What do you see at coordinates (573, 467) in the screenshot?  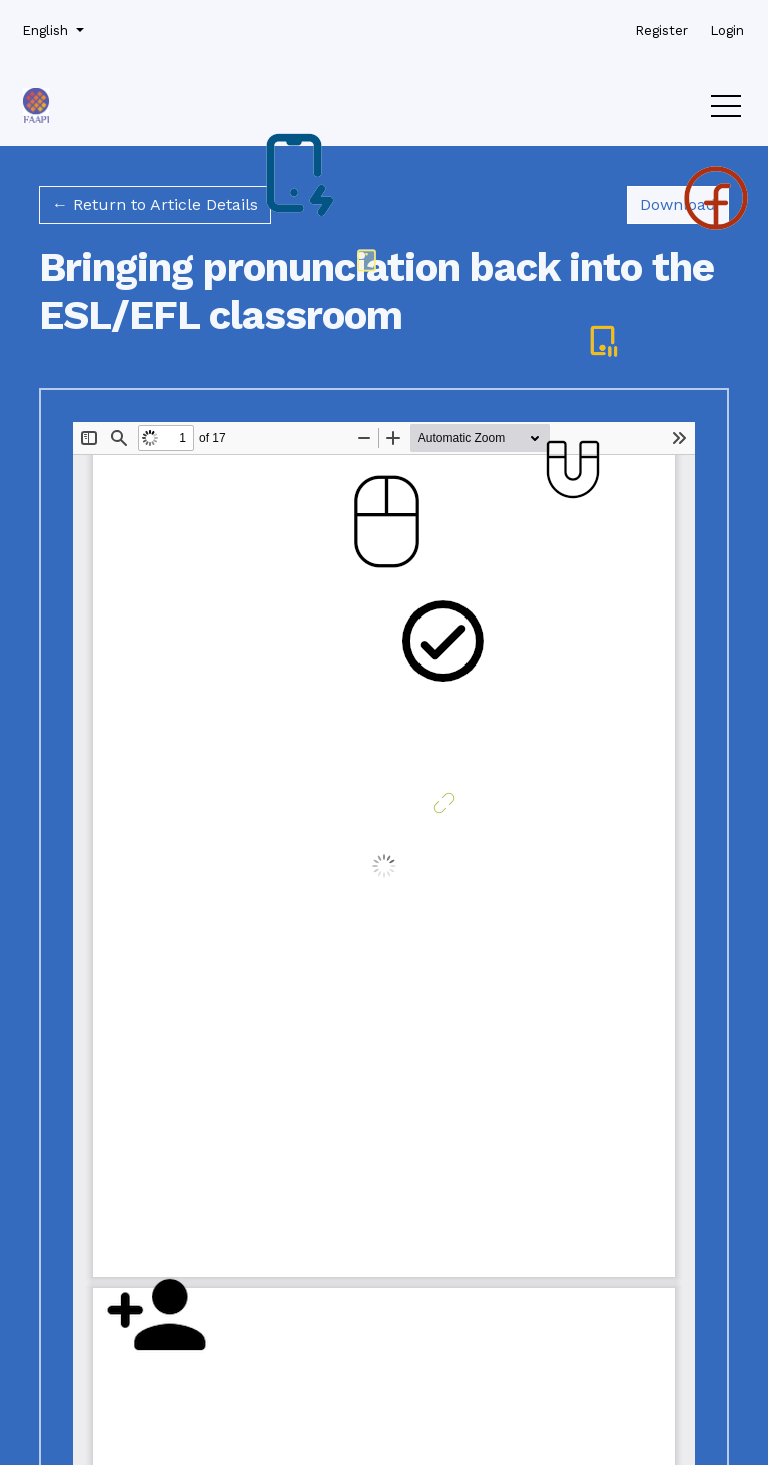 I see `activate magnetic snap or alignment tool` at bounding box center [573, 467].